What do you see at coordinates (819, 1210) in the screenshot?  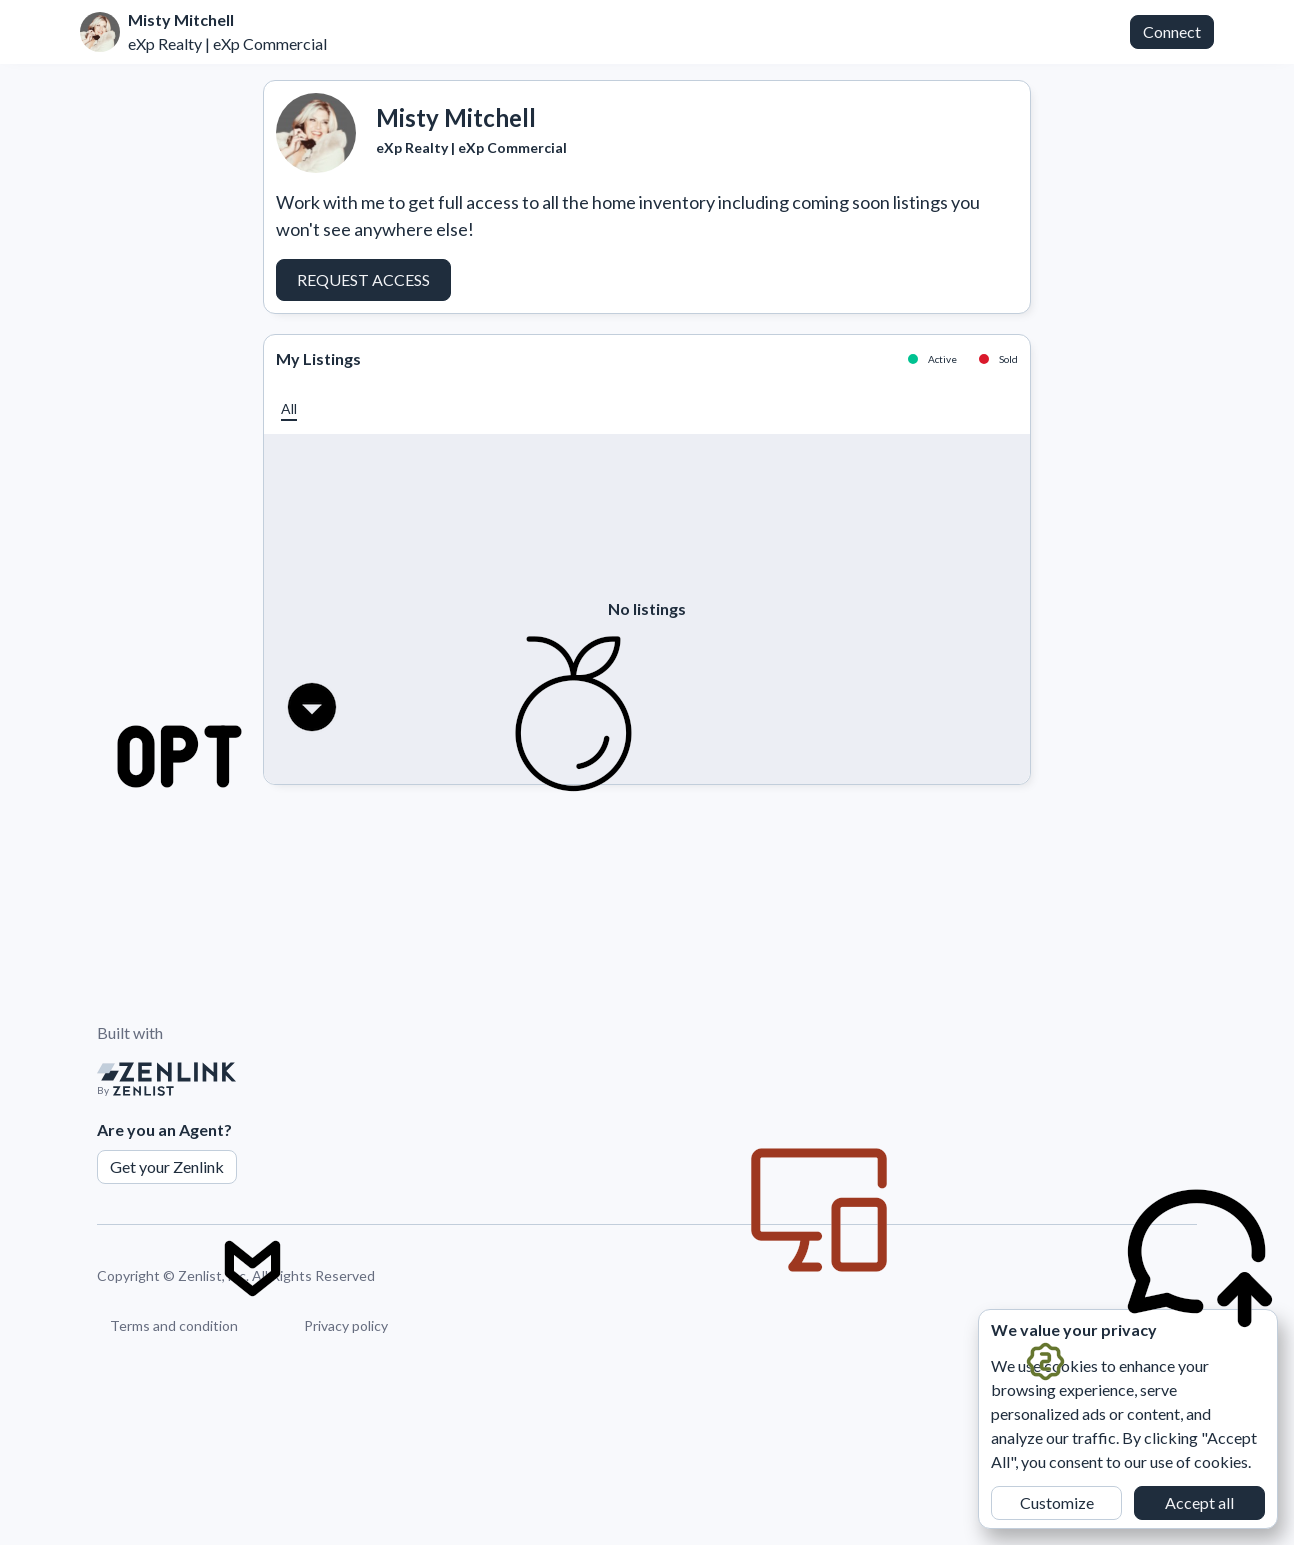 I see `manage connected devices` at bounding box center [819, 1210].